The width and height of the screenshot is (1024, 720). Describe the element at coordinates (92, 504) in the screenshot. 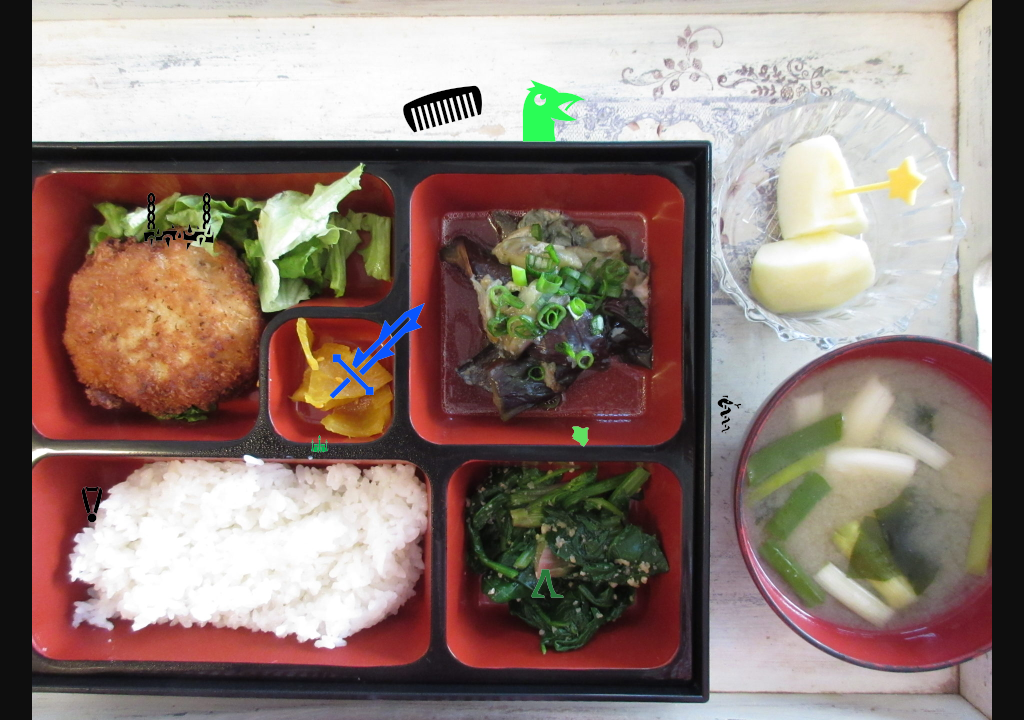

I see `view achievements or awards` at that location.